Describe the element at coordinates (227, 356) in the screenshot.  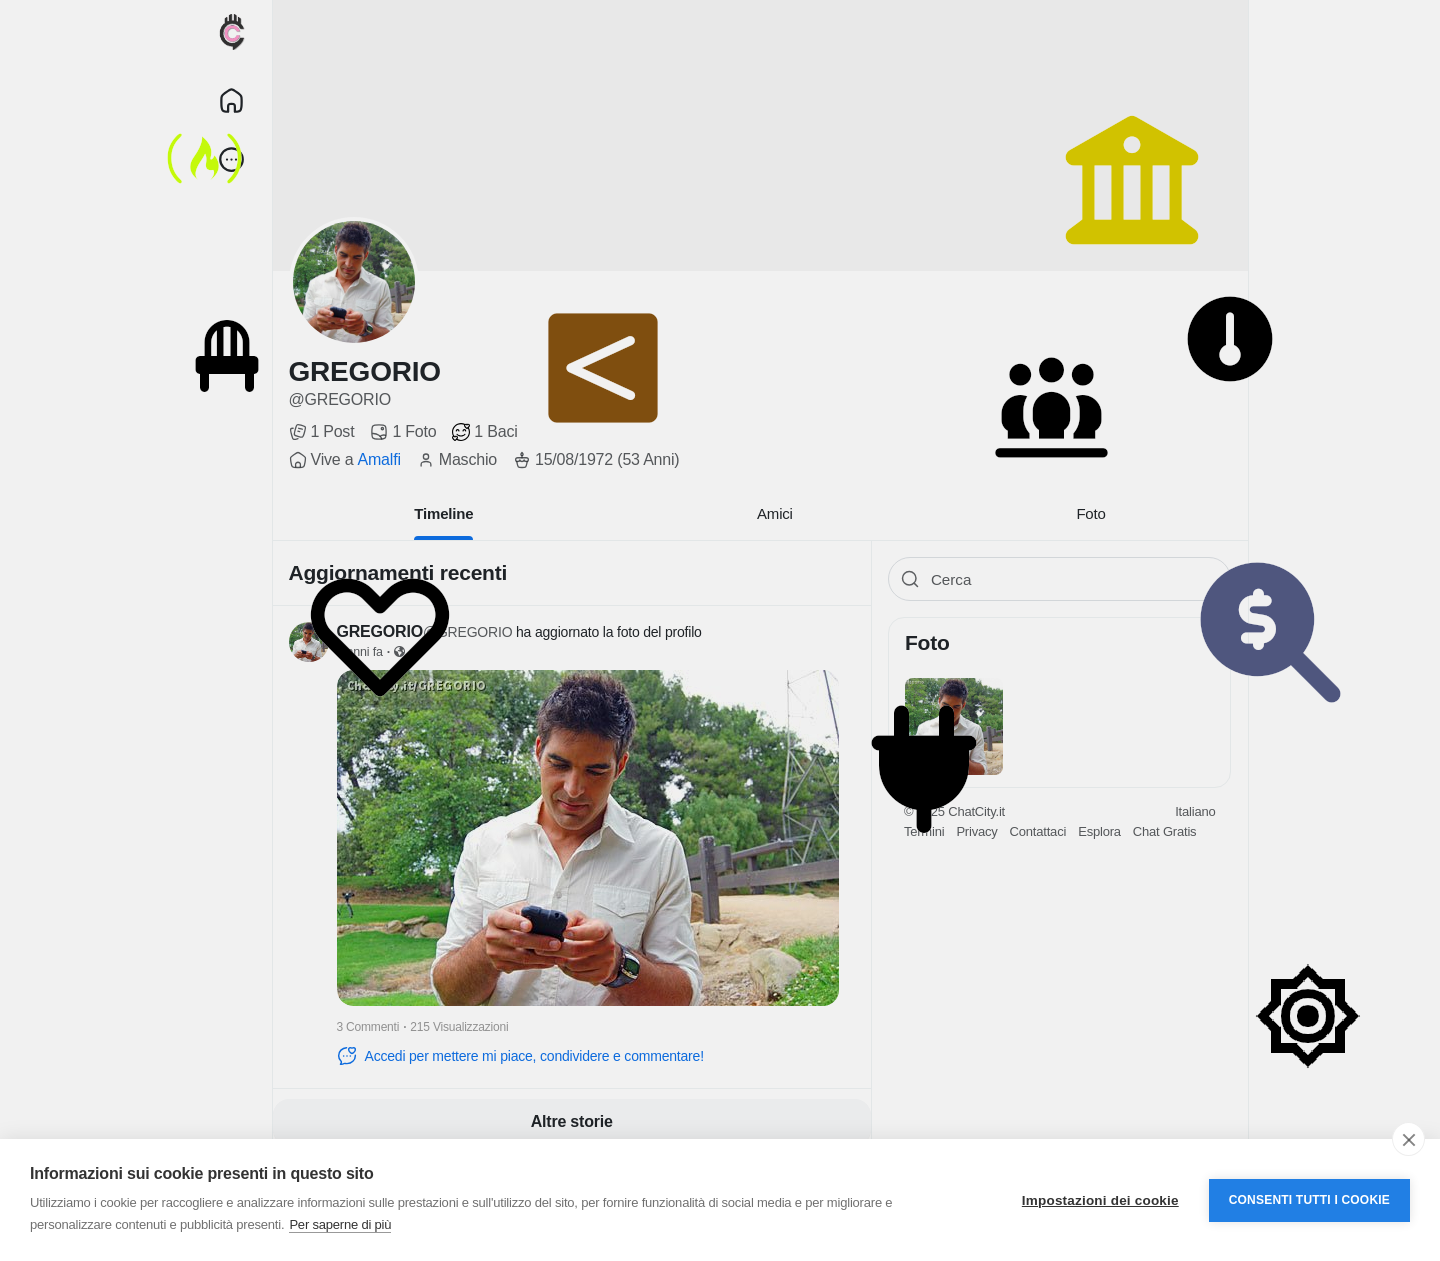
I see `select seating furniture option` at that location.